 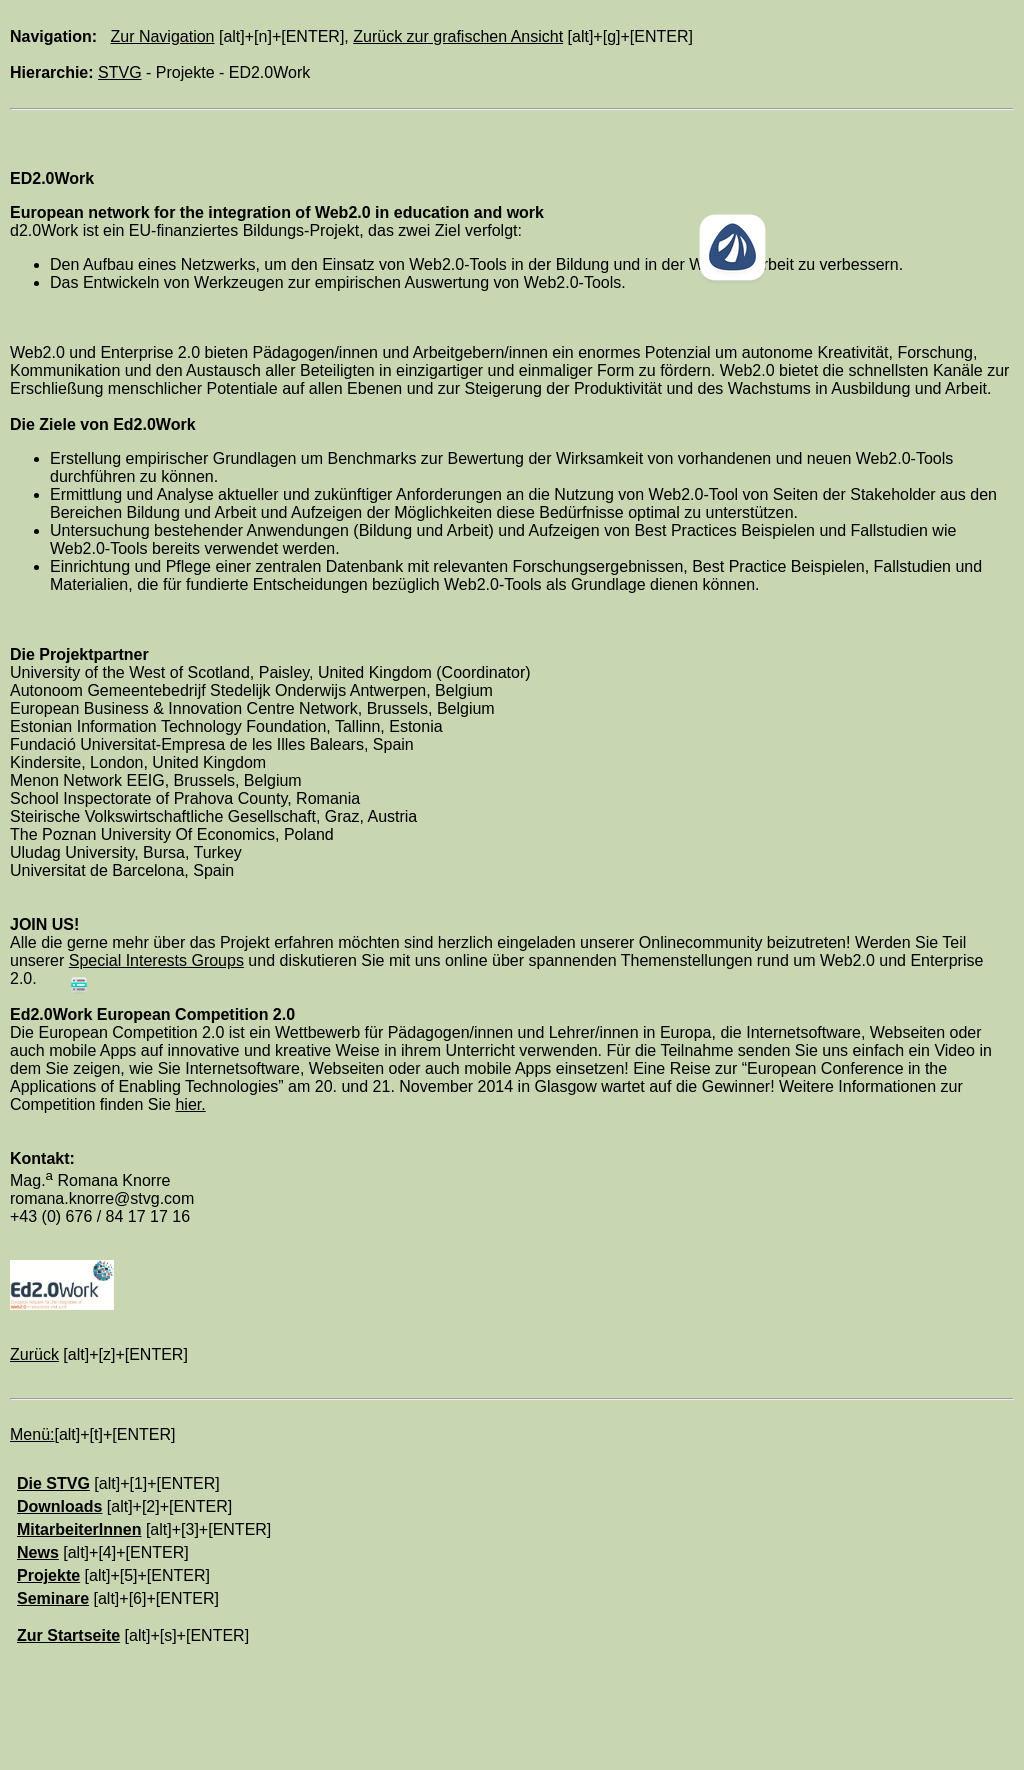 What do you see at coordinates (79, 985) in the screenshot?
I see `open libre menu editor app` at bounding box center [79, 985].